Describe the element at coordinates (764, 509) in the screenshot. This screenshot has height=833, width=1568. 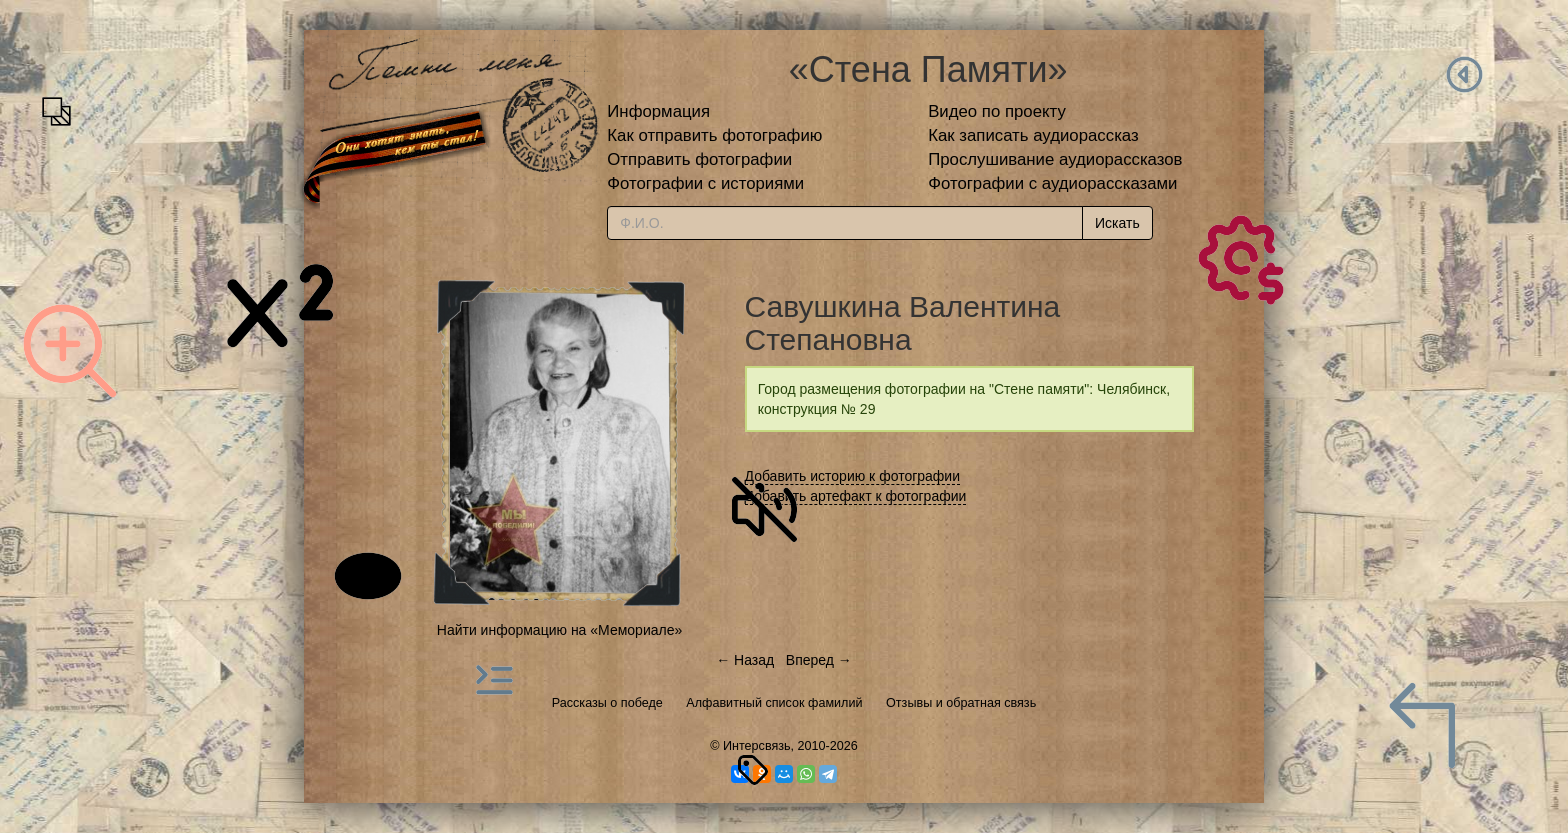
I see `mute audio or sound` at that location.